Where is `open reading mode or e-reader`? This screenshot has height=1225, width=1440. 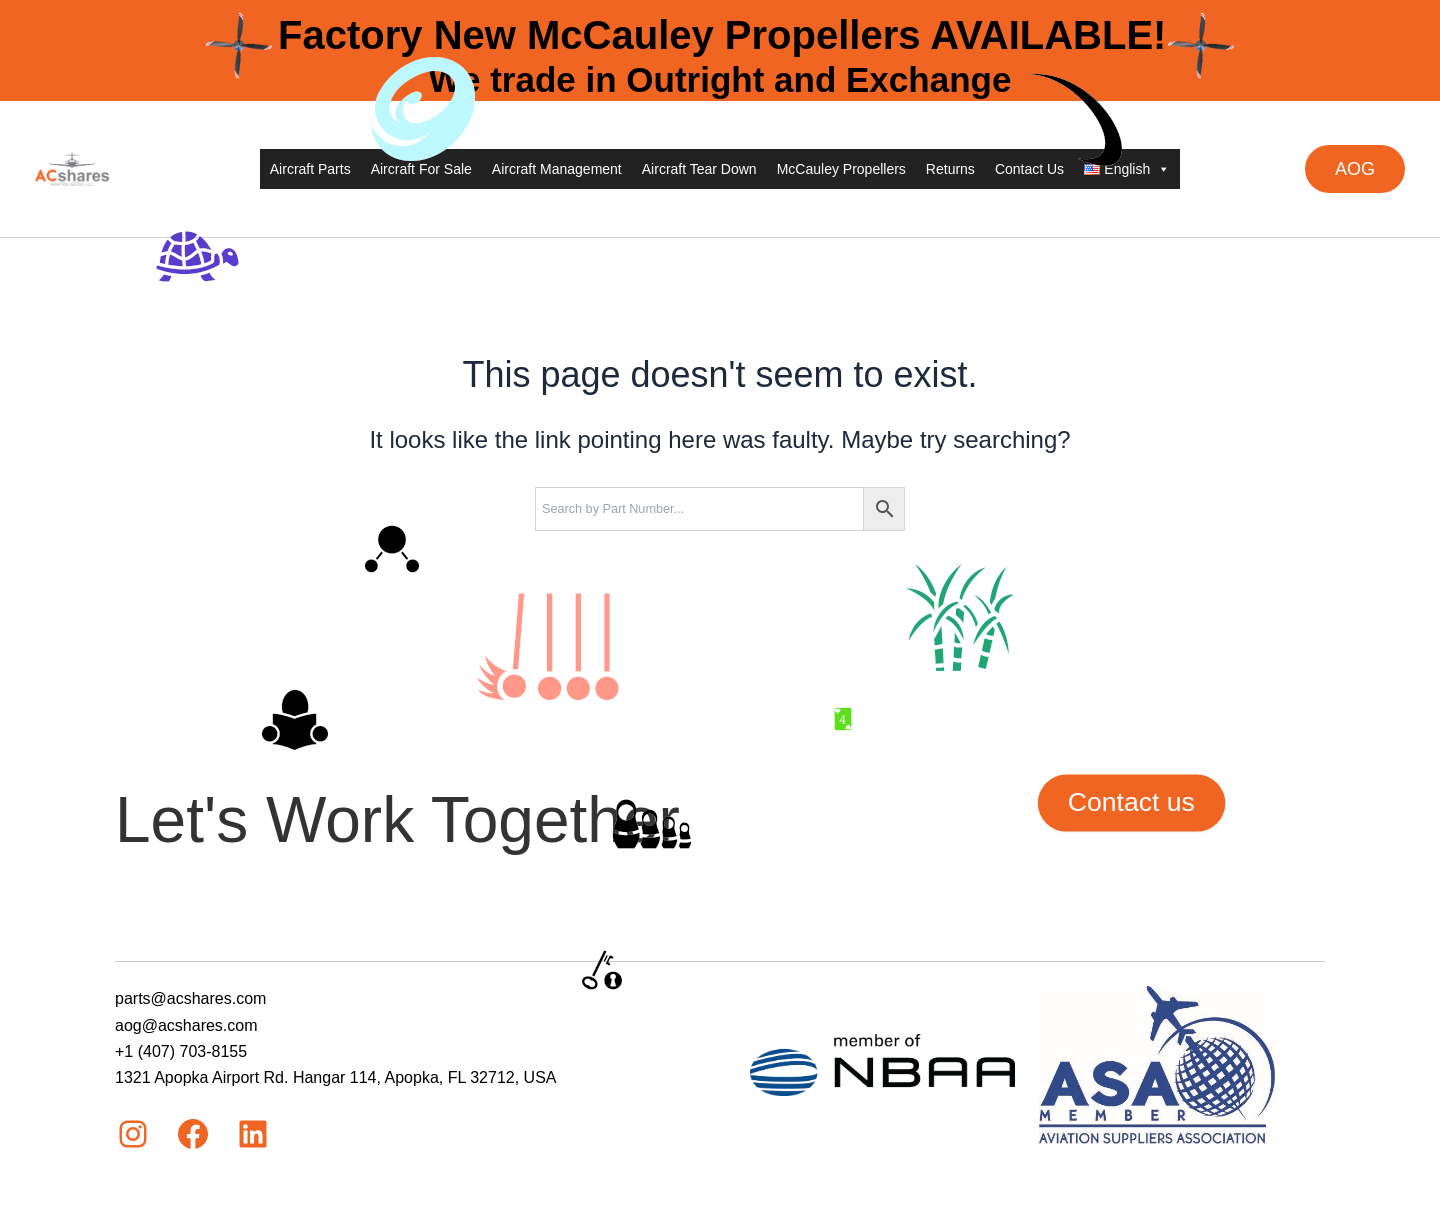 open reading mode or e-reader is located at coordinates (295, 720).